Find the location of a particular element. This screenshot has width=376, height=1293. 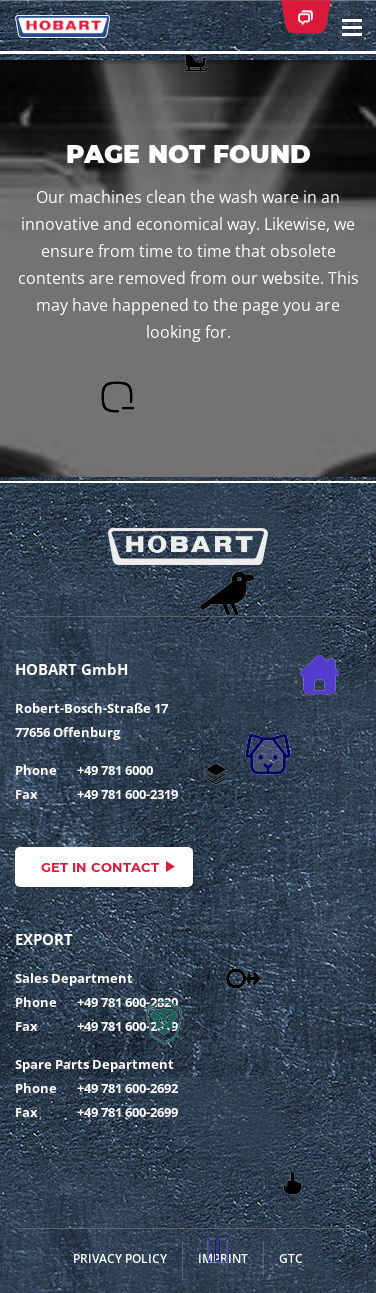

access pet-related features or settings is located at coordinates (268, 755).